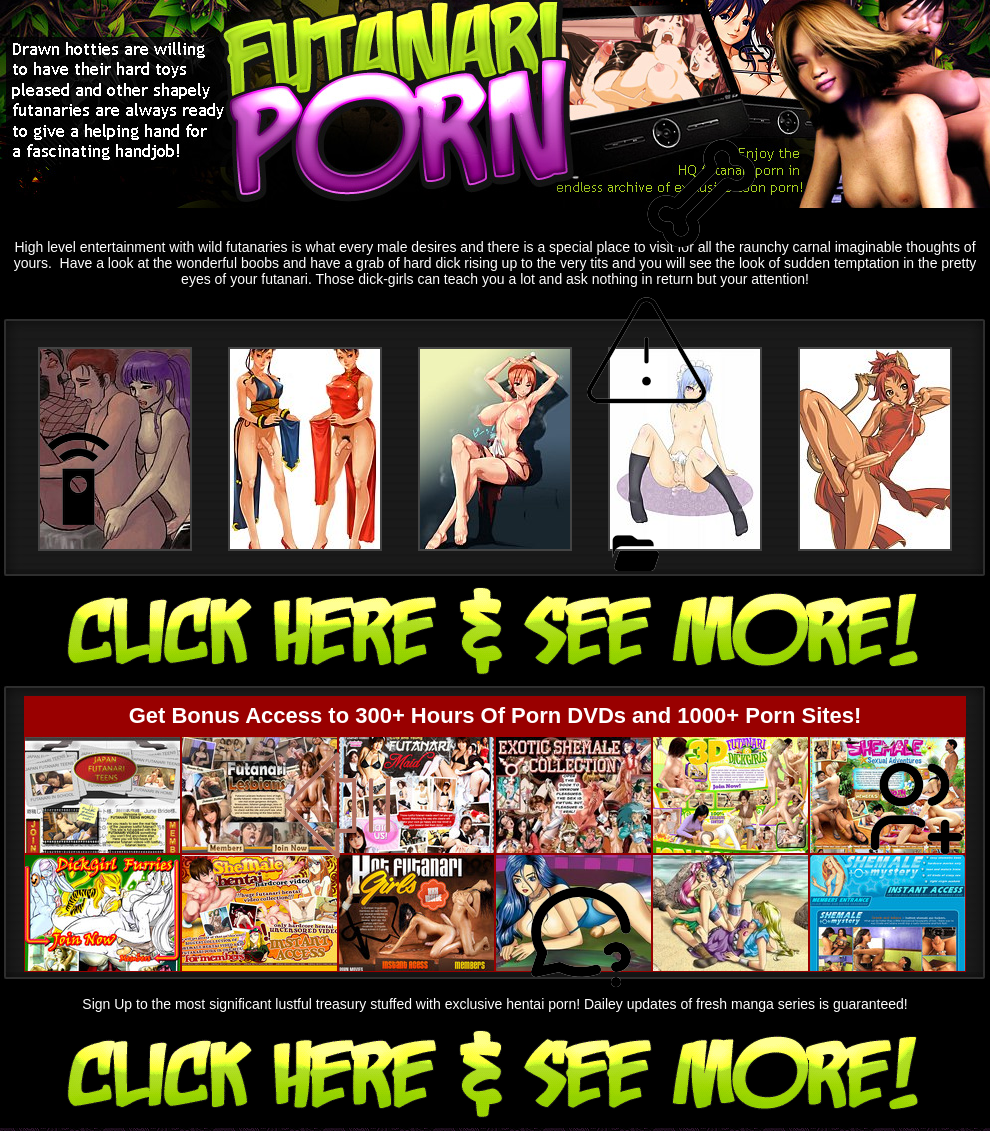 The image size is (990, 1131). I want to click on access pet-related features or settings, so click(701, 193).